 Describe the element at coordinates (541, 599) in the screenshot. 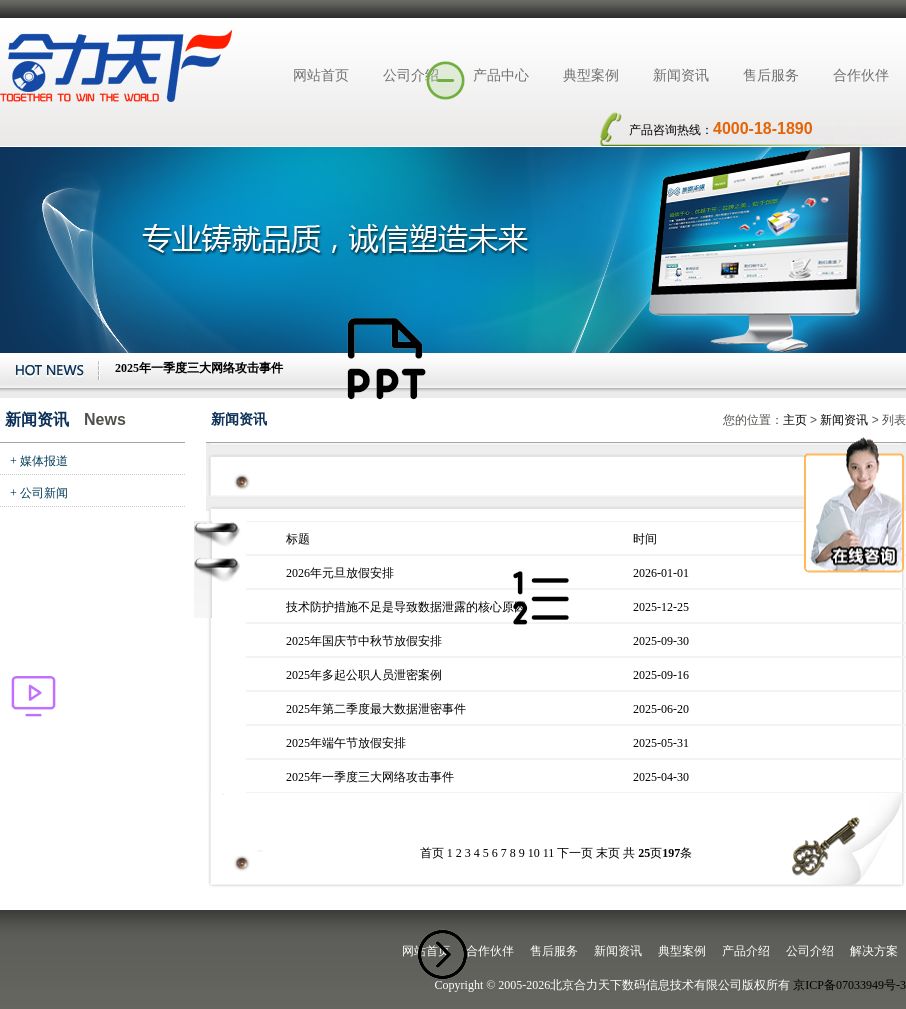

I see `create a numbered list` at that location.